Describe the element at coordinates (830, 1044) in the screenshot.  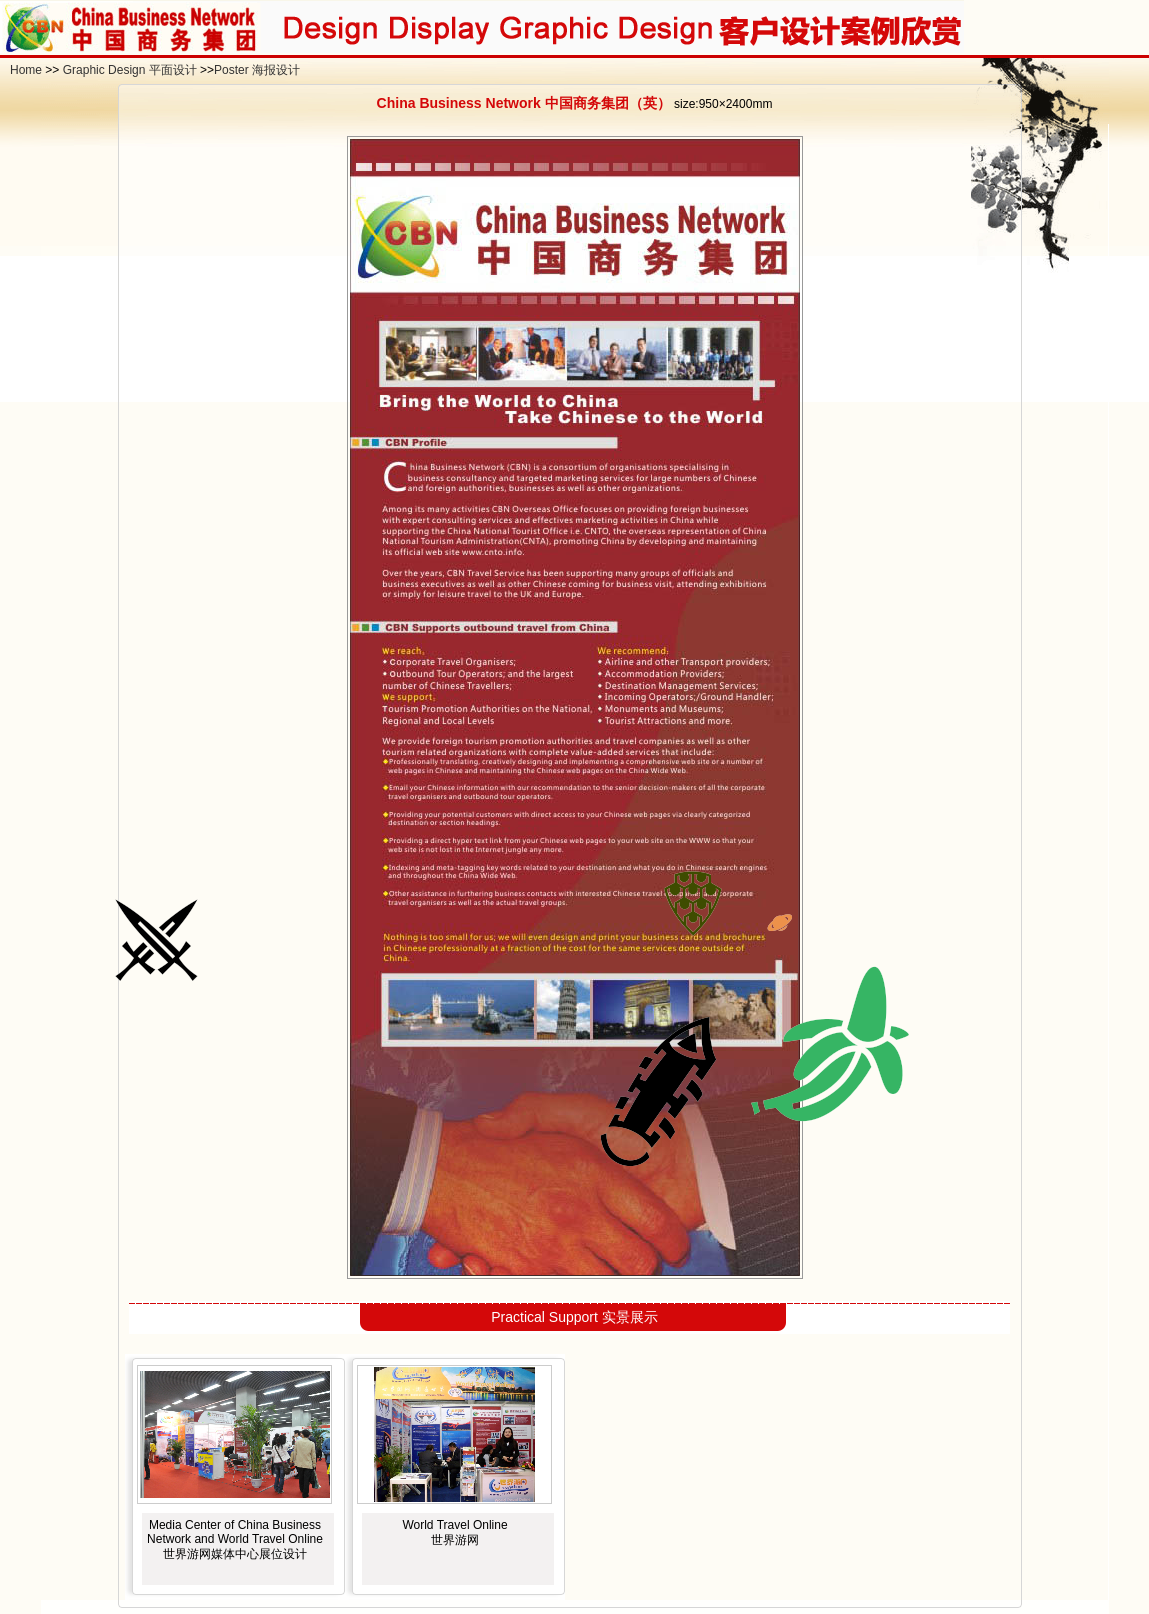
I see `food or fruit category in a game inventory` at that location.